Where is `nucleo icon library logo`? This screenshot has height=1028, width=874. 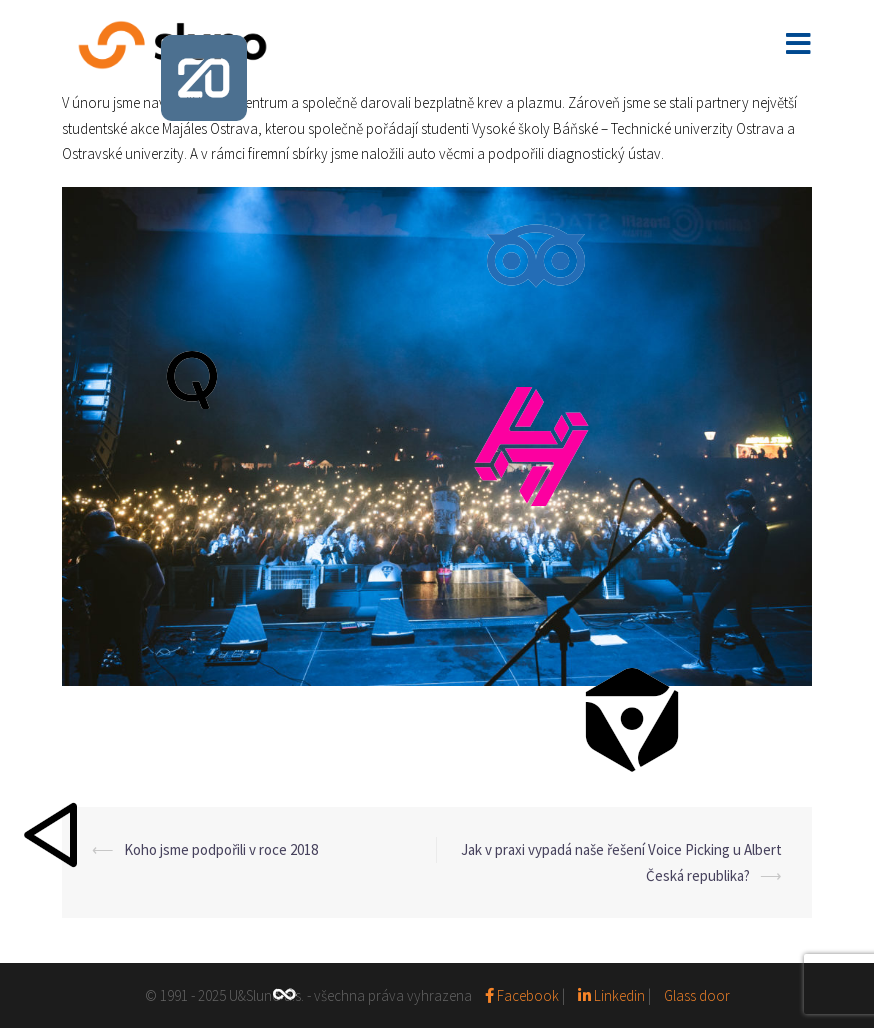
nucleo icon library logo is located at coordinates (632, 720).